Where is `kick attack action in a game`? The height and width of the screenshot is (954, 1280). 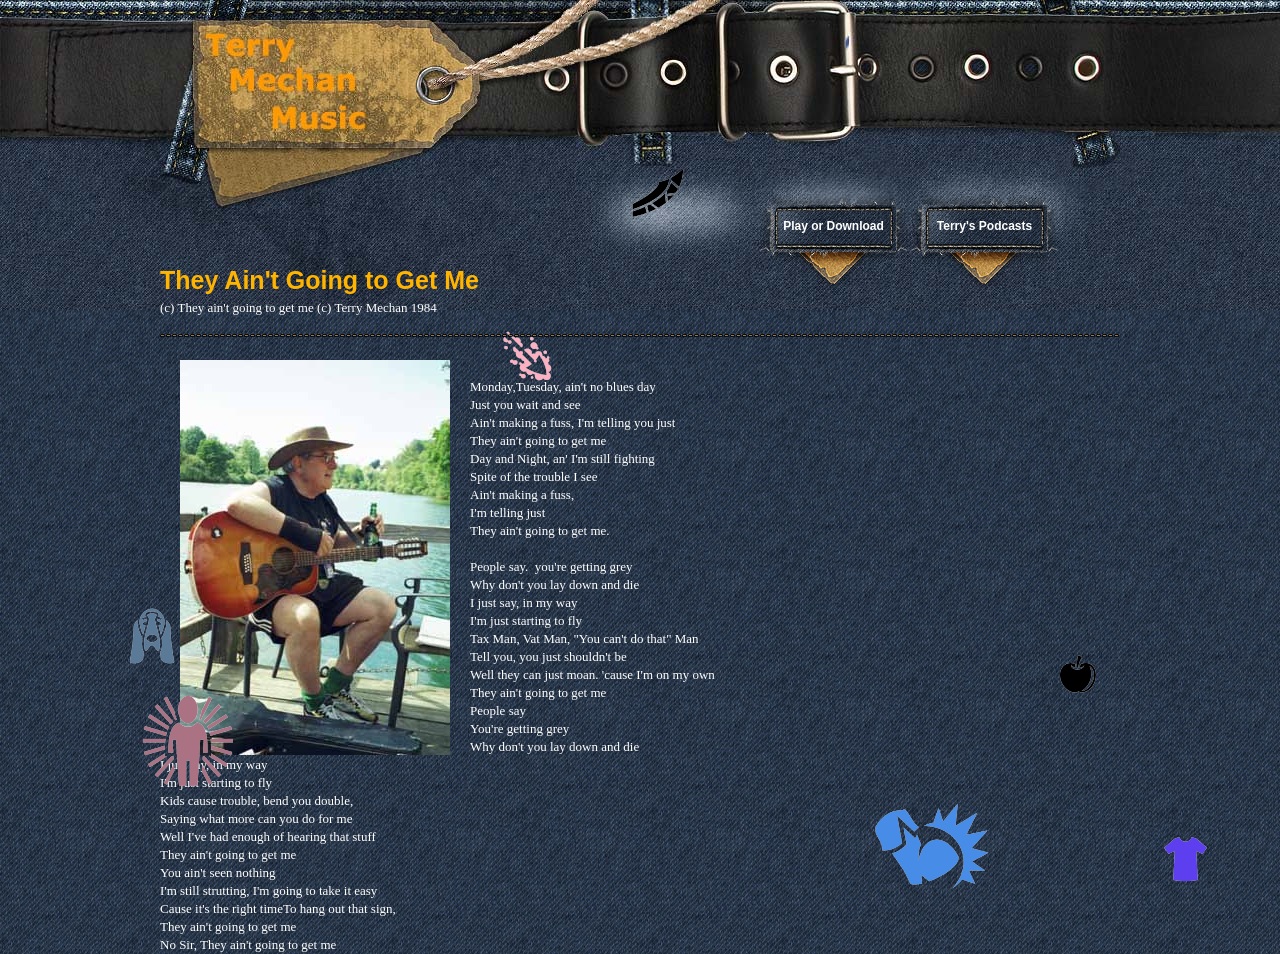 kick attack action in a game is located at coordinates (932, 846).